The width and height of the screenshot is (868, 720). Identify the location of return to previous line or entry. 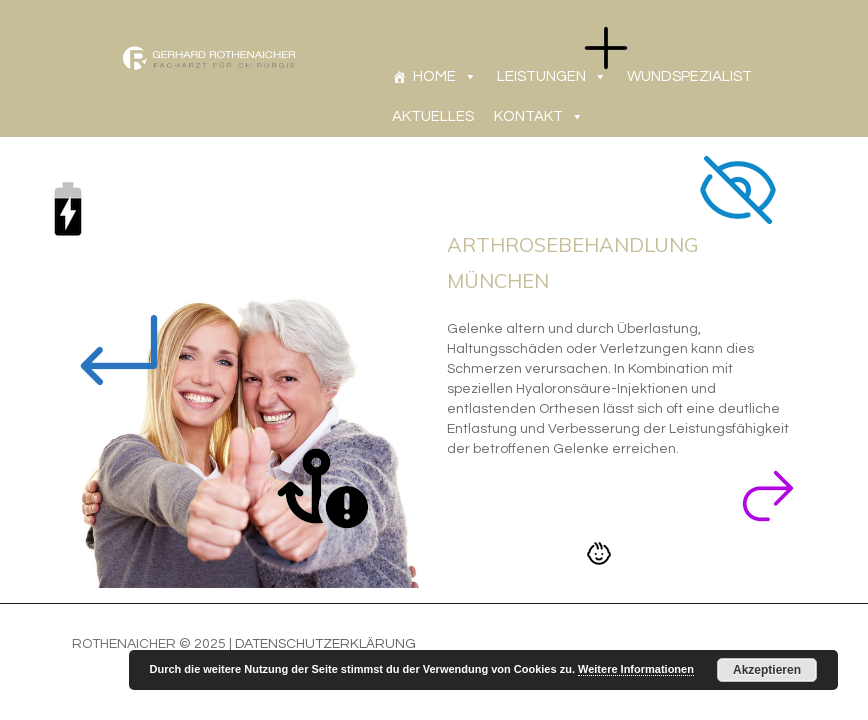
(119, 350).